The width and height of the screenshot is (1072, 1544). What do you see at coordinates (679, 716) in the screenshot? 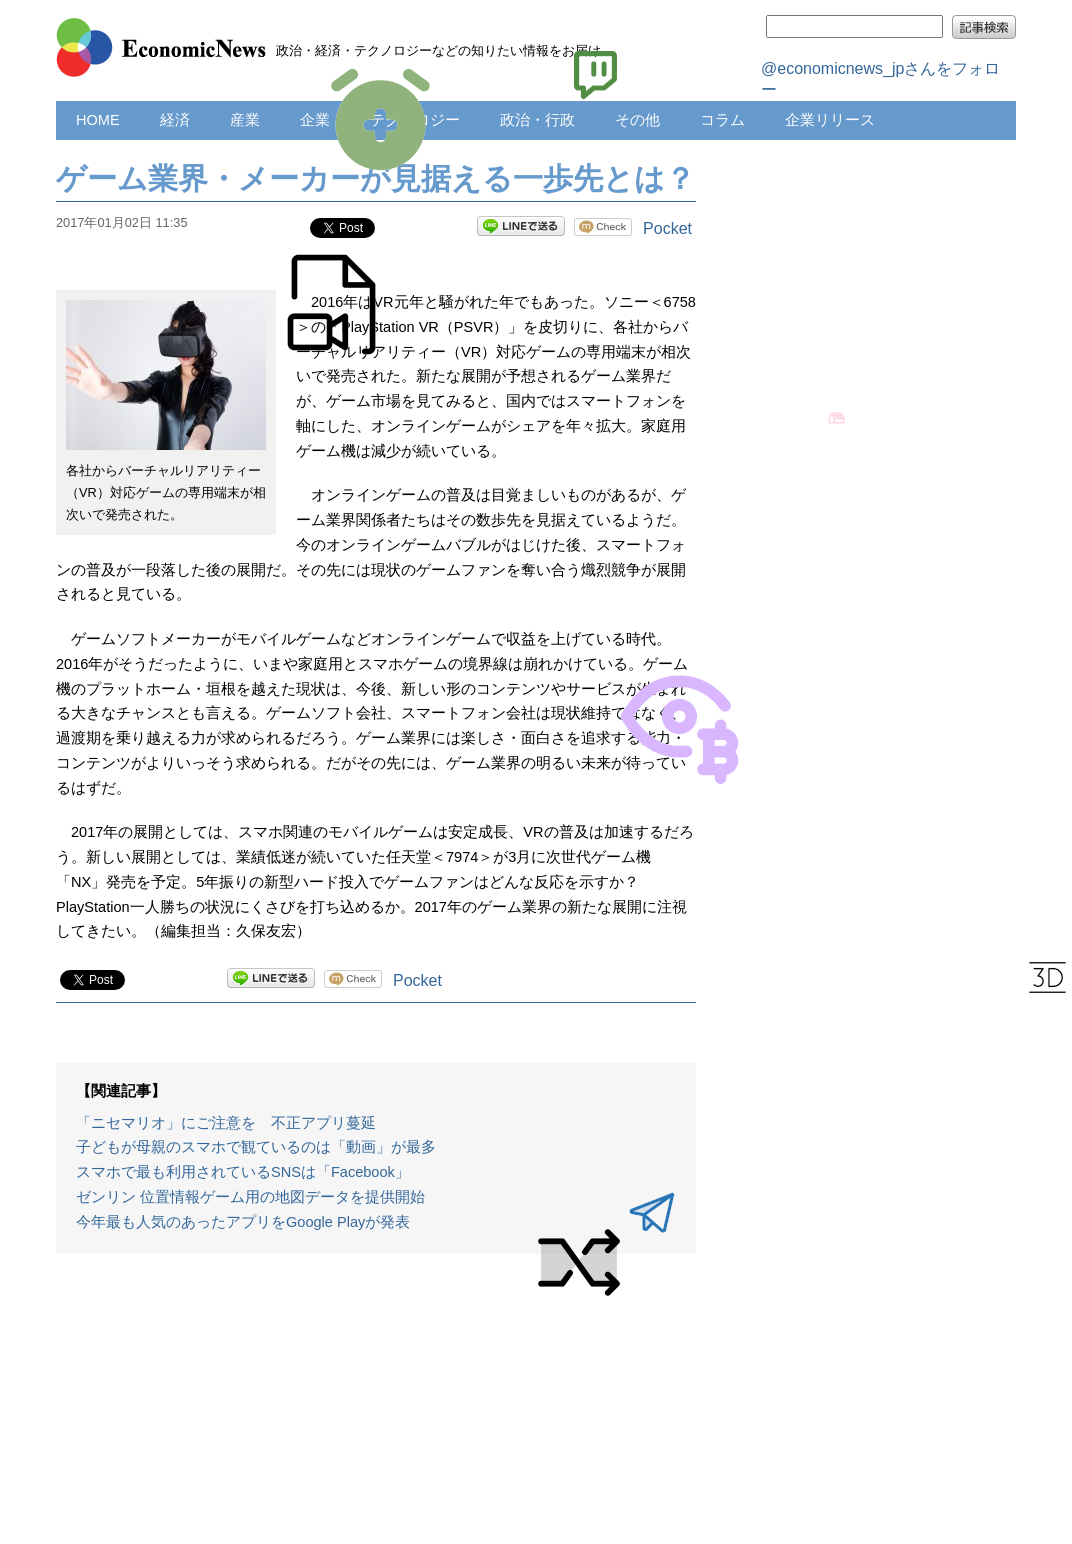
I see `view bitcoin wallet balance` at bounding box center [679, 716].